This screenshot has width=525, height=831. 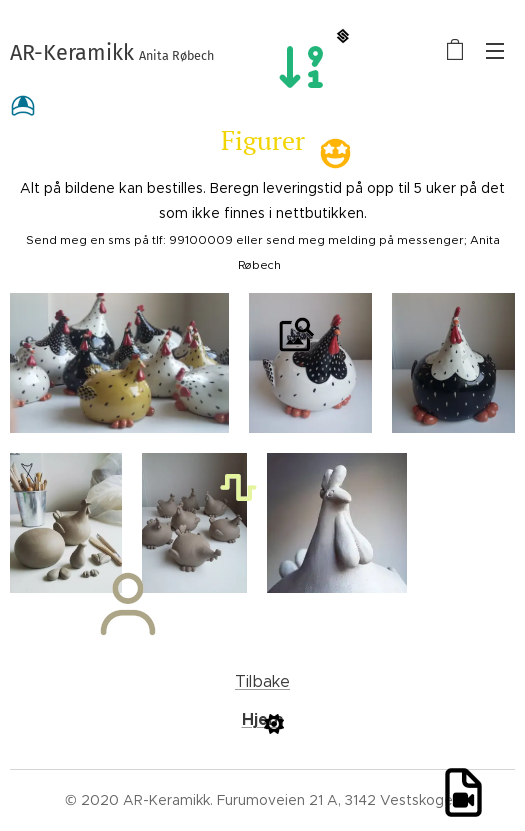 I want to click on view your profile, so click(x=128, y=604).